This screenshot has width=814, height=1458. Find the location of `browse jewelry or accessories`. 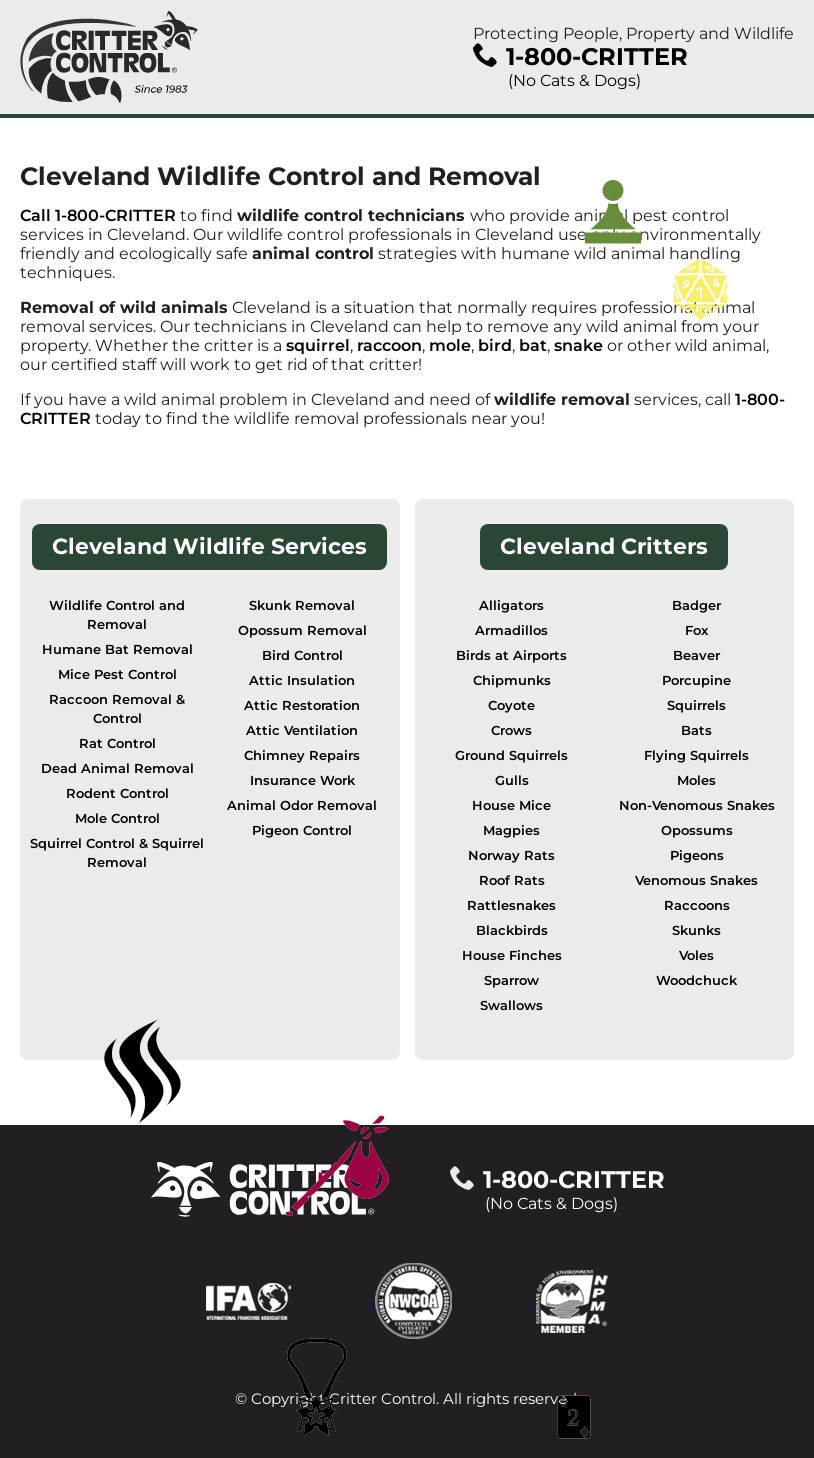

browse jewelry or accessories is located at coordinates (317, 1387).